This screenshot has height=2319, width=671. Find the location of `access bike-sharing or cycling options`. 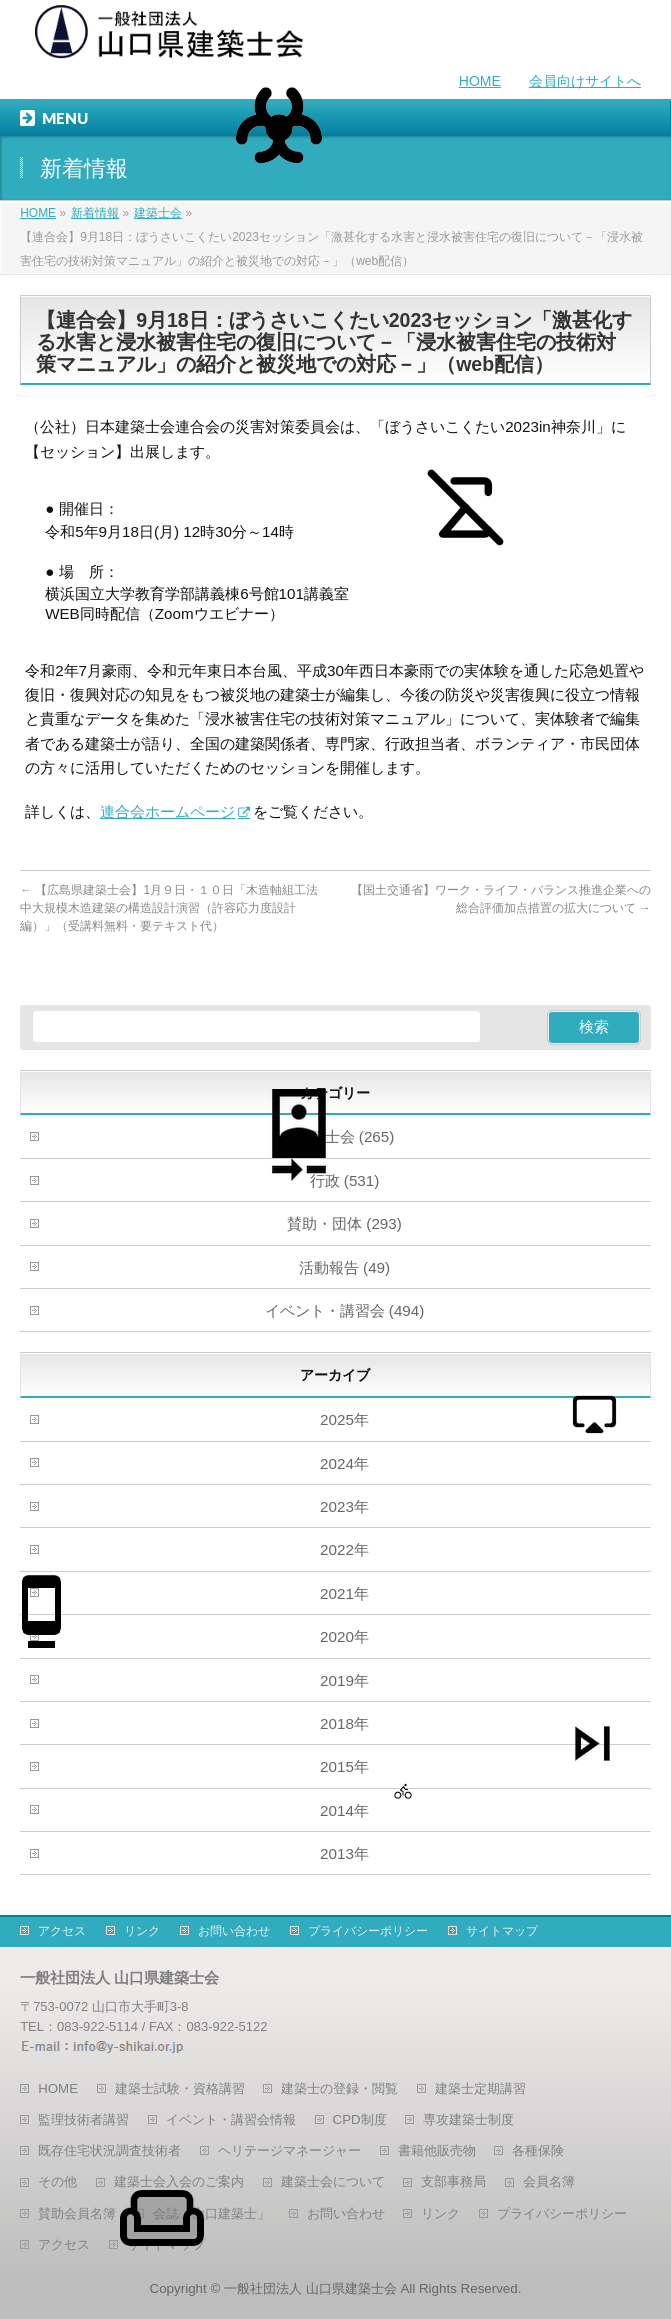

access bike-sharing or cycling options is located at coordinates (403, 1791).